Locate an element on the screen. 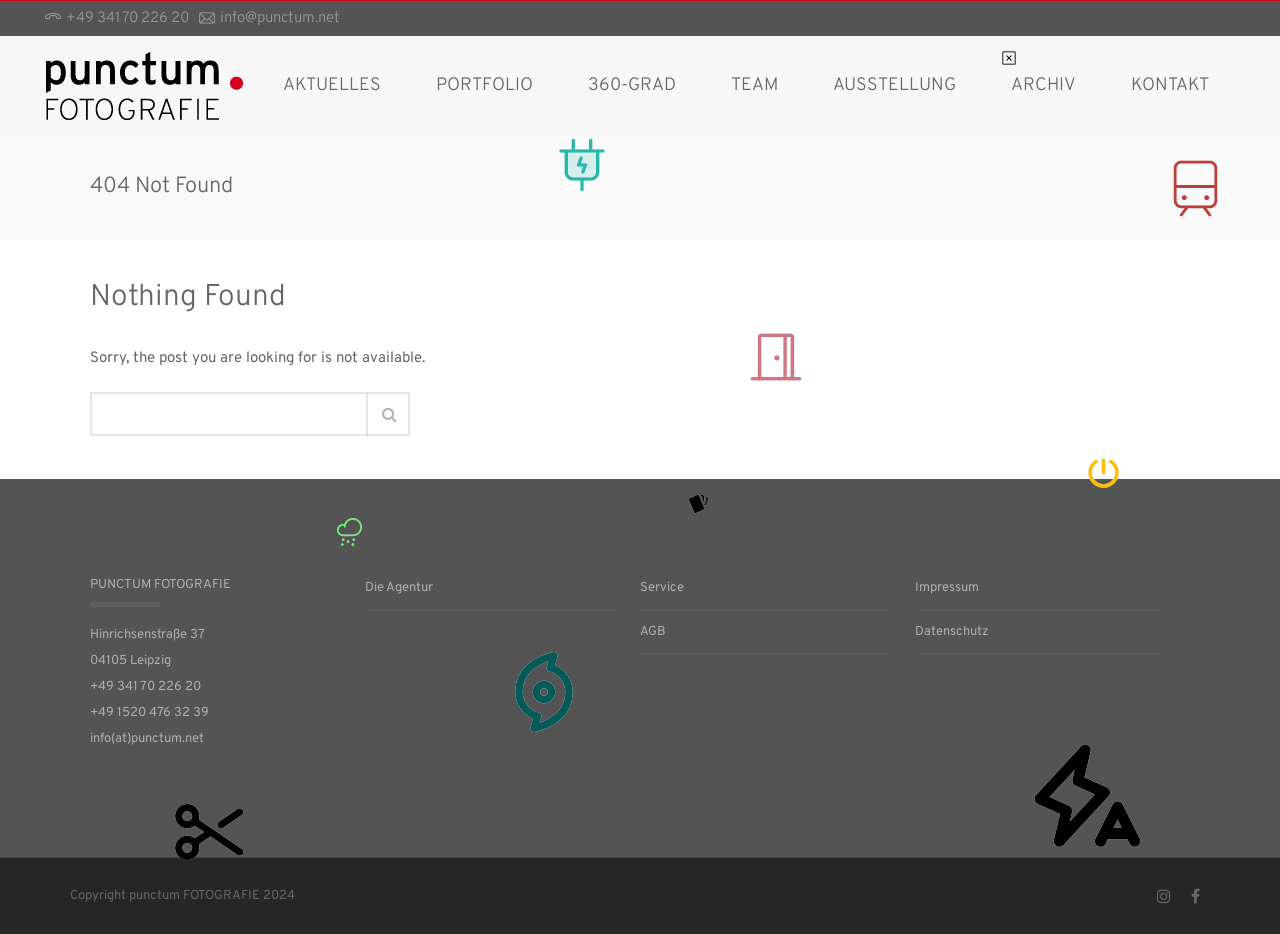 Image resolution: width=1280 pixels, height=934 pixels. indicates severe weather alert or hurricane warning is located at coordinates (544, 692).